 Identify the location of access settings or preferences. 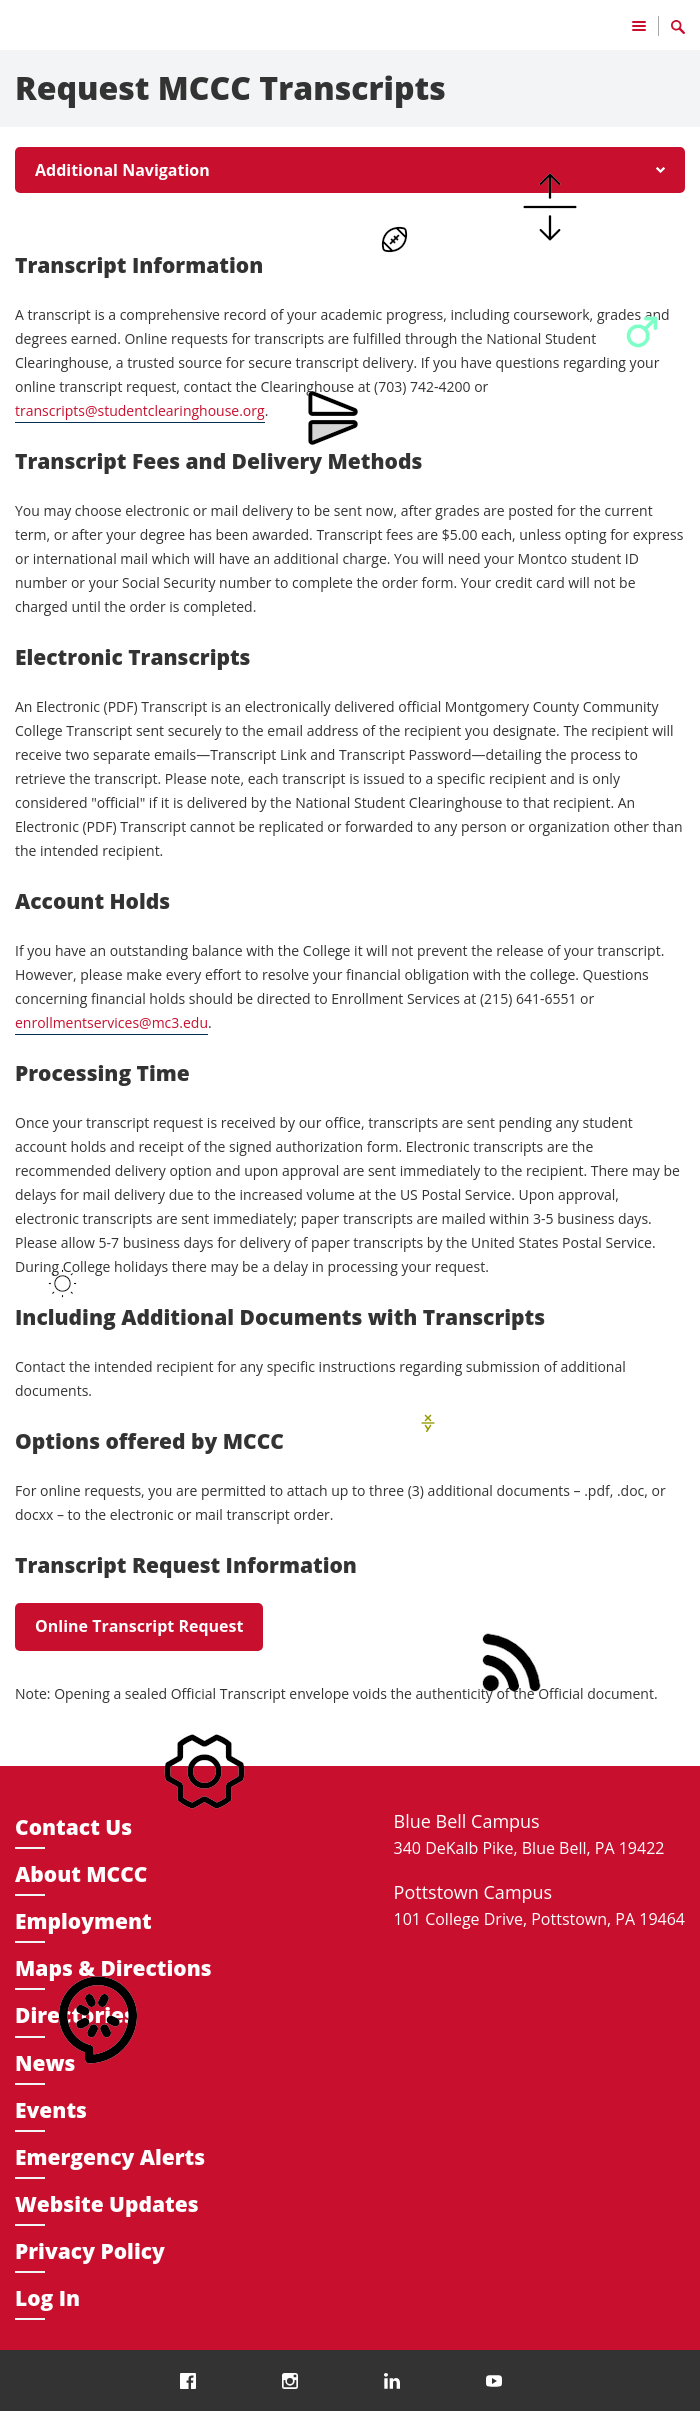
(204, 1771).